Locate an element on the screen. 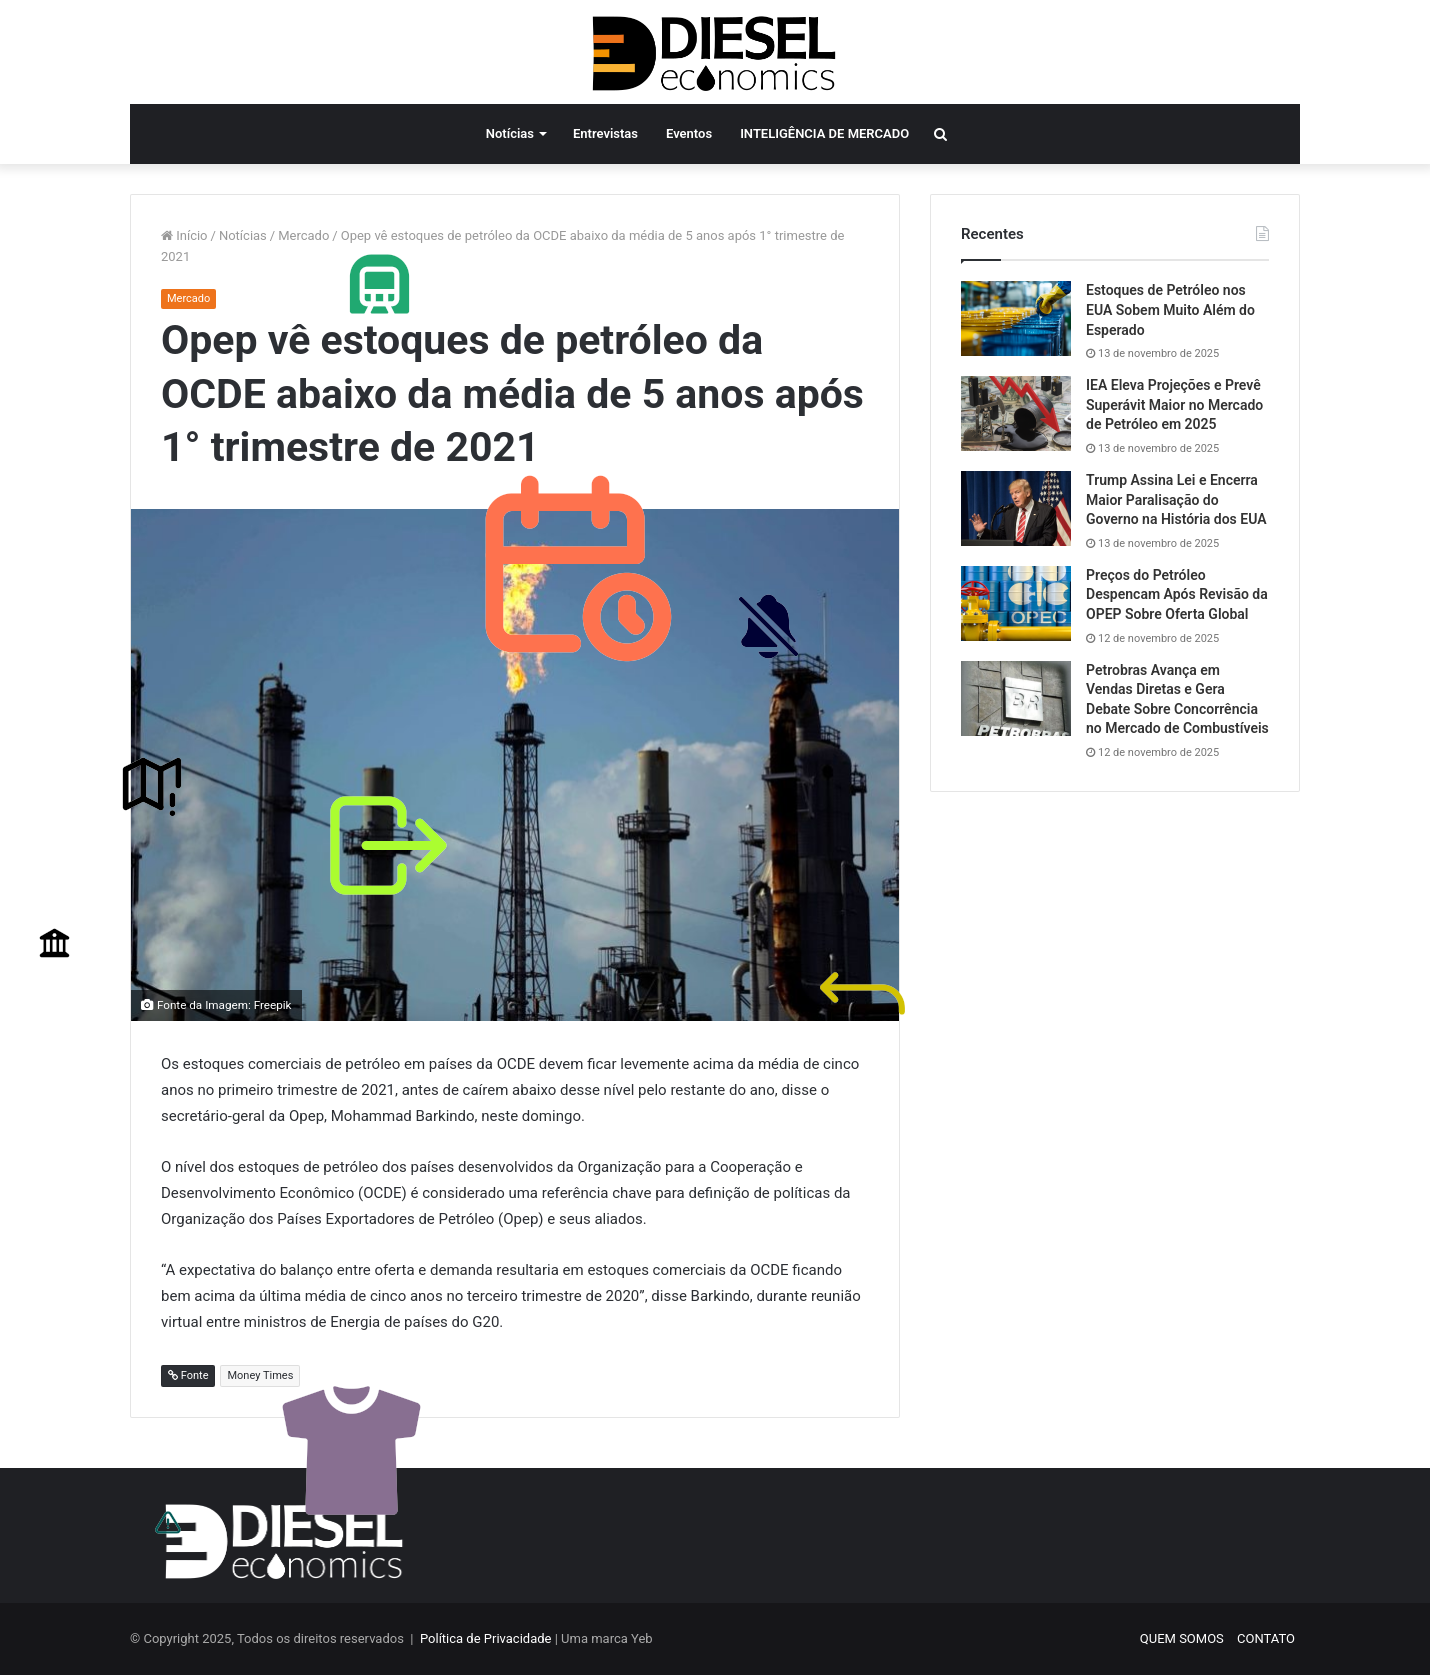 Image resolution: width=1430 pixels, height=1675 pixels. map error or issue detected is located at coordinates (152, 784).